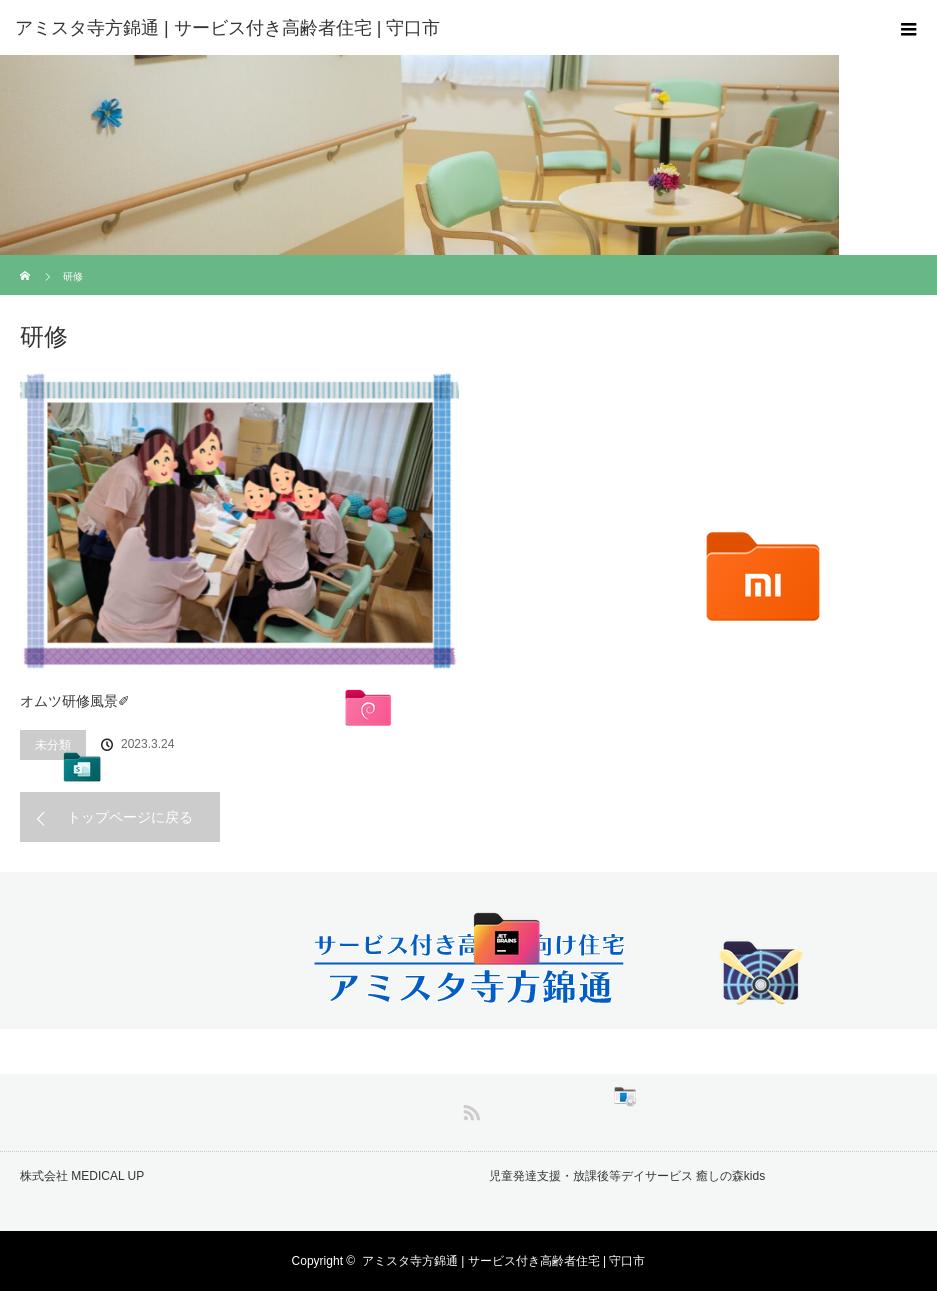  I want to click on open folder containing pokémon beast ball assets, so click(760, 972).